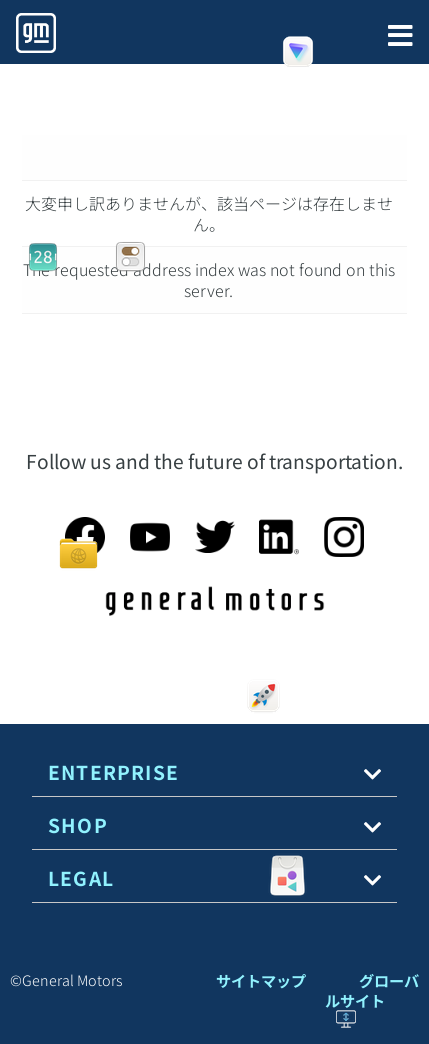 Image resolution: width=429 pixels, height=1044 pixels. What do you see at coordinates (287, 875) in the screenshot?
I see `open the software center to browse and install apps` at bounding box center [287, 875].